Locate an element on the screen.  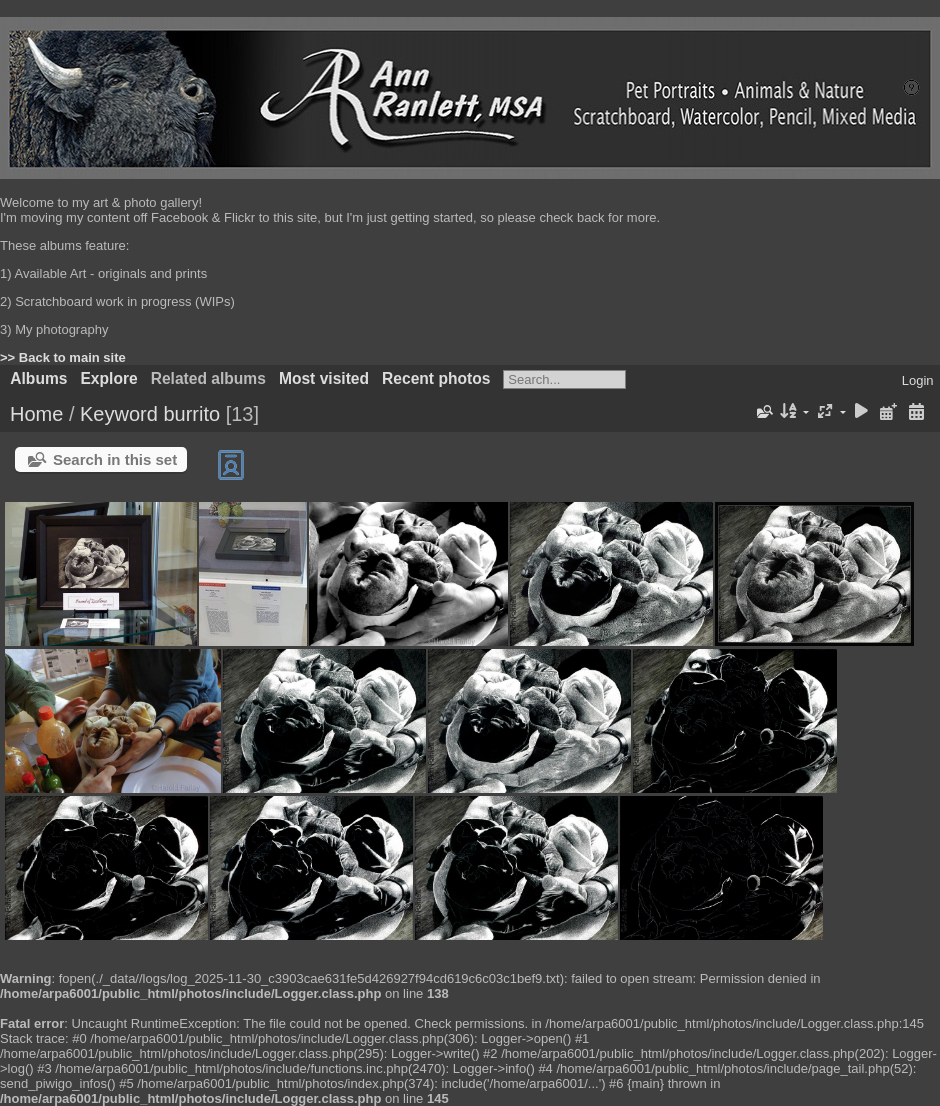
indicates step 9 in a multi-step process is located at coordinates (911, 87).